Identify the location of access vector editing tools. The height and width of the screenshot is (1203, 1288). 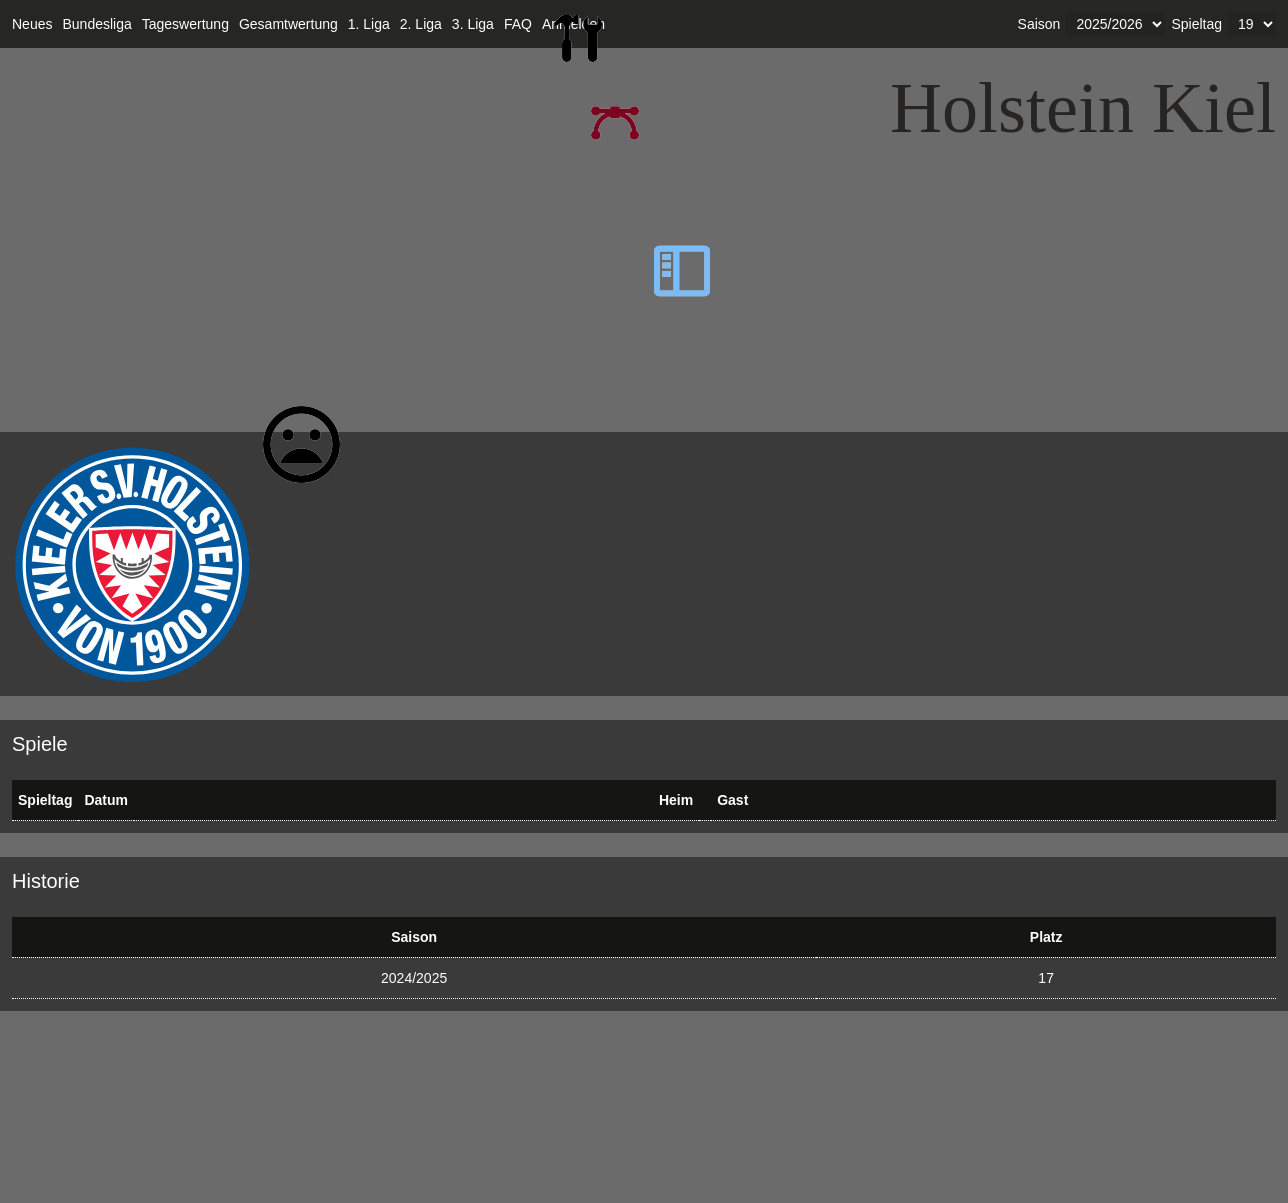
(615, 123).